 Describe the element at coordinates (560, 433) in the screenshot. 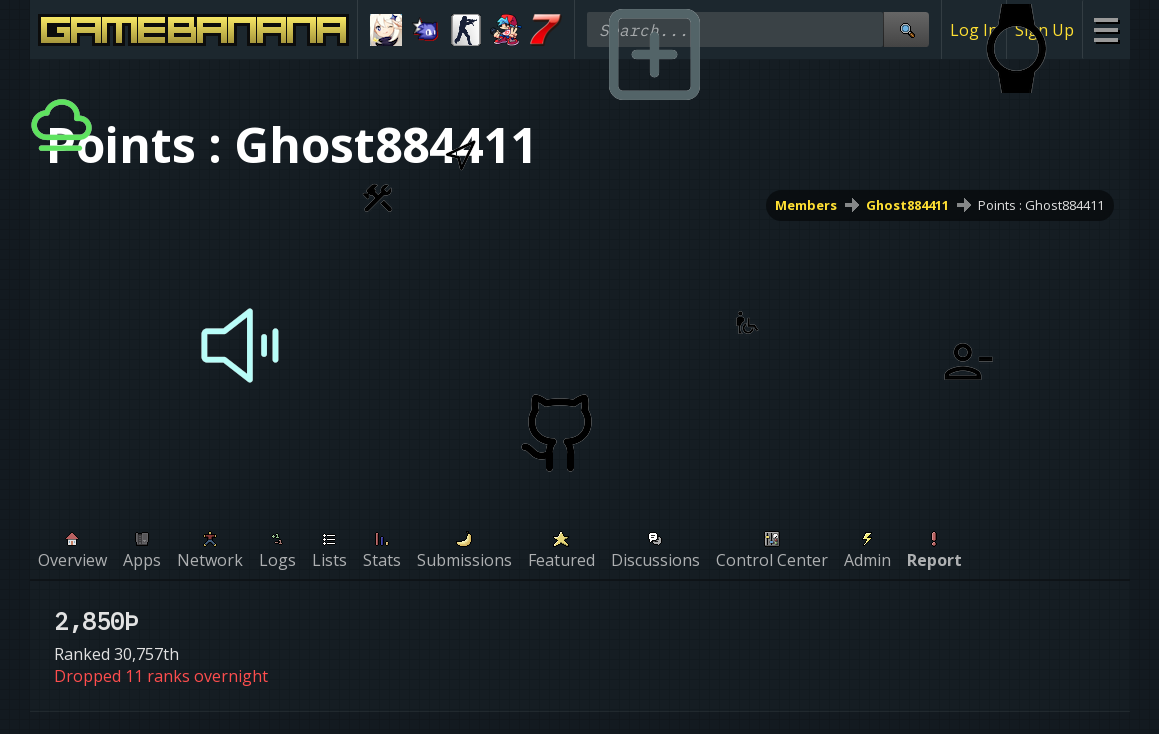

I see `view project on github` at that location.